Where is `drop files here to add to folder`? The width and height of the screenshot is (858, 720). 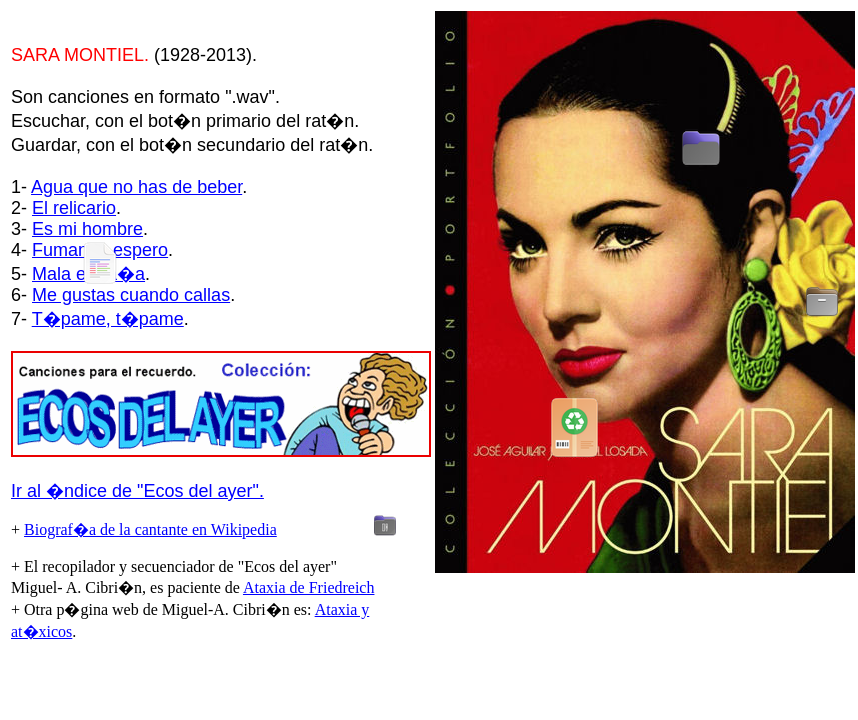 drop files here to add to folder is located at coordinates (701, 148).